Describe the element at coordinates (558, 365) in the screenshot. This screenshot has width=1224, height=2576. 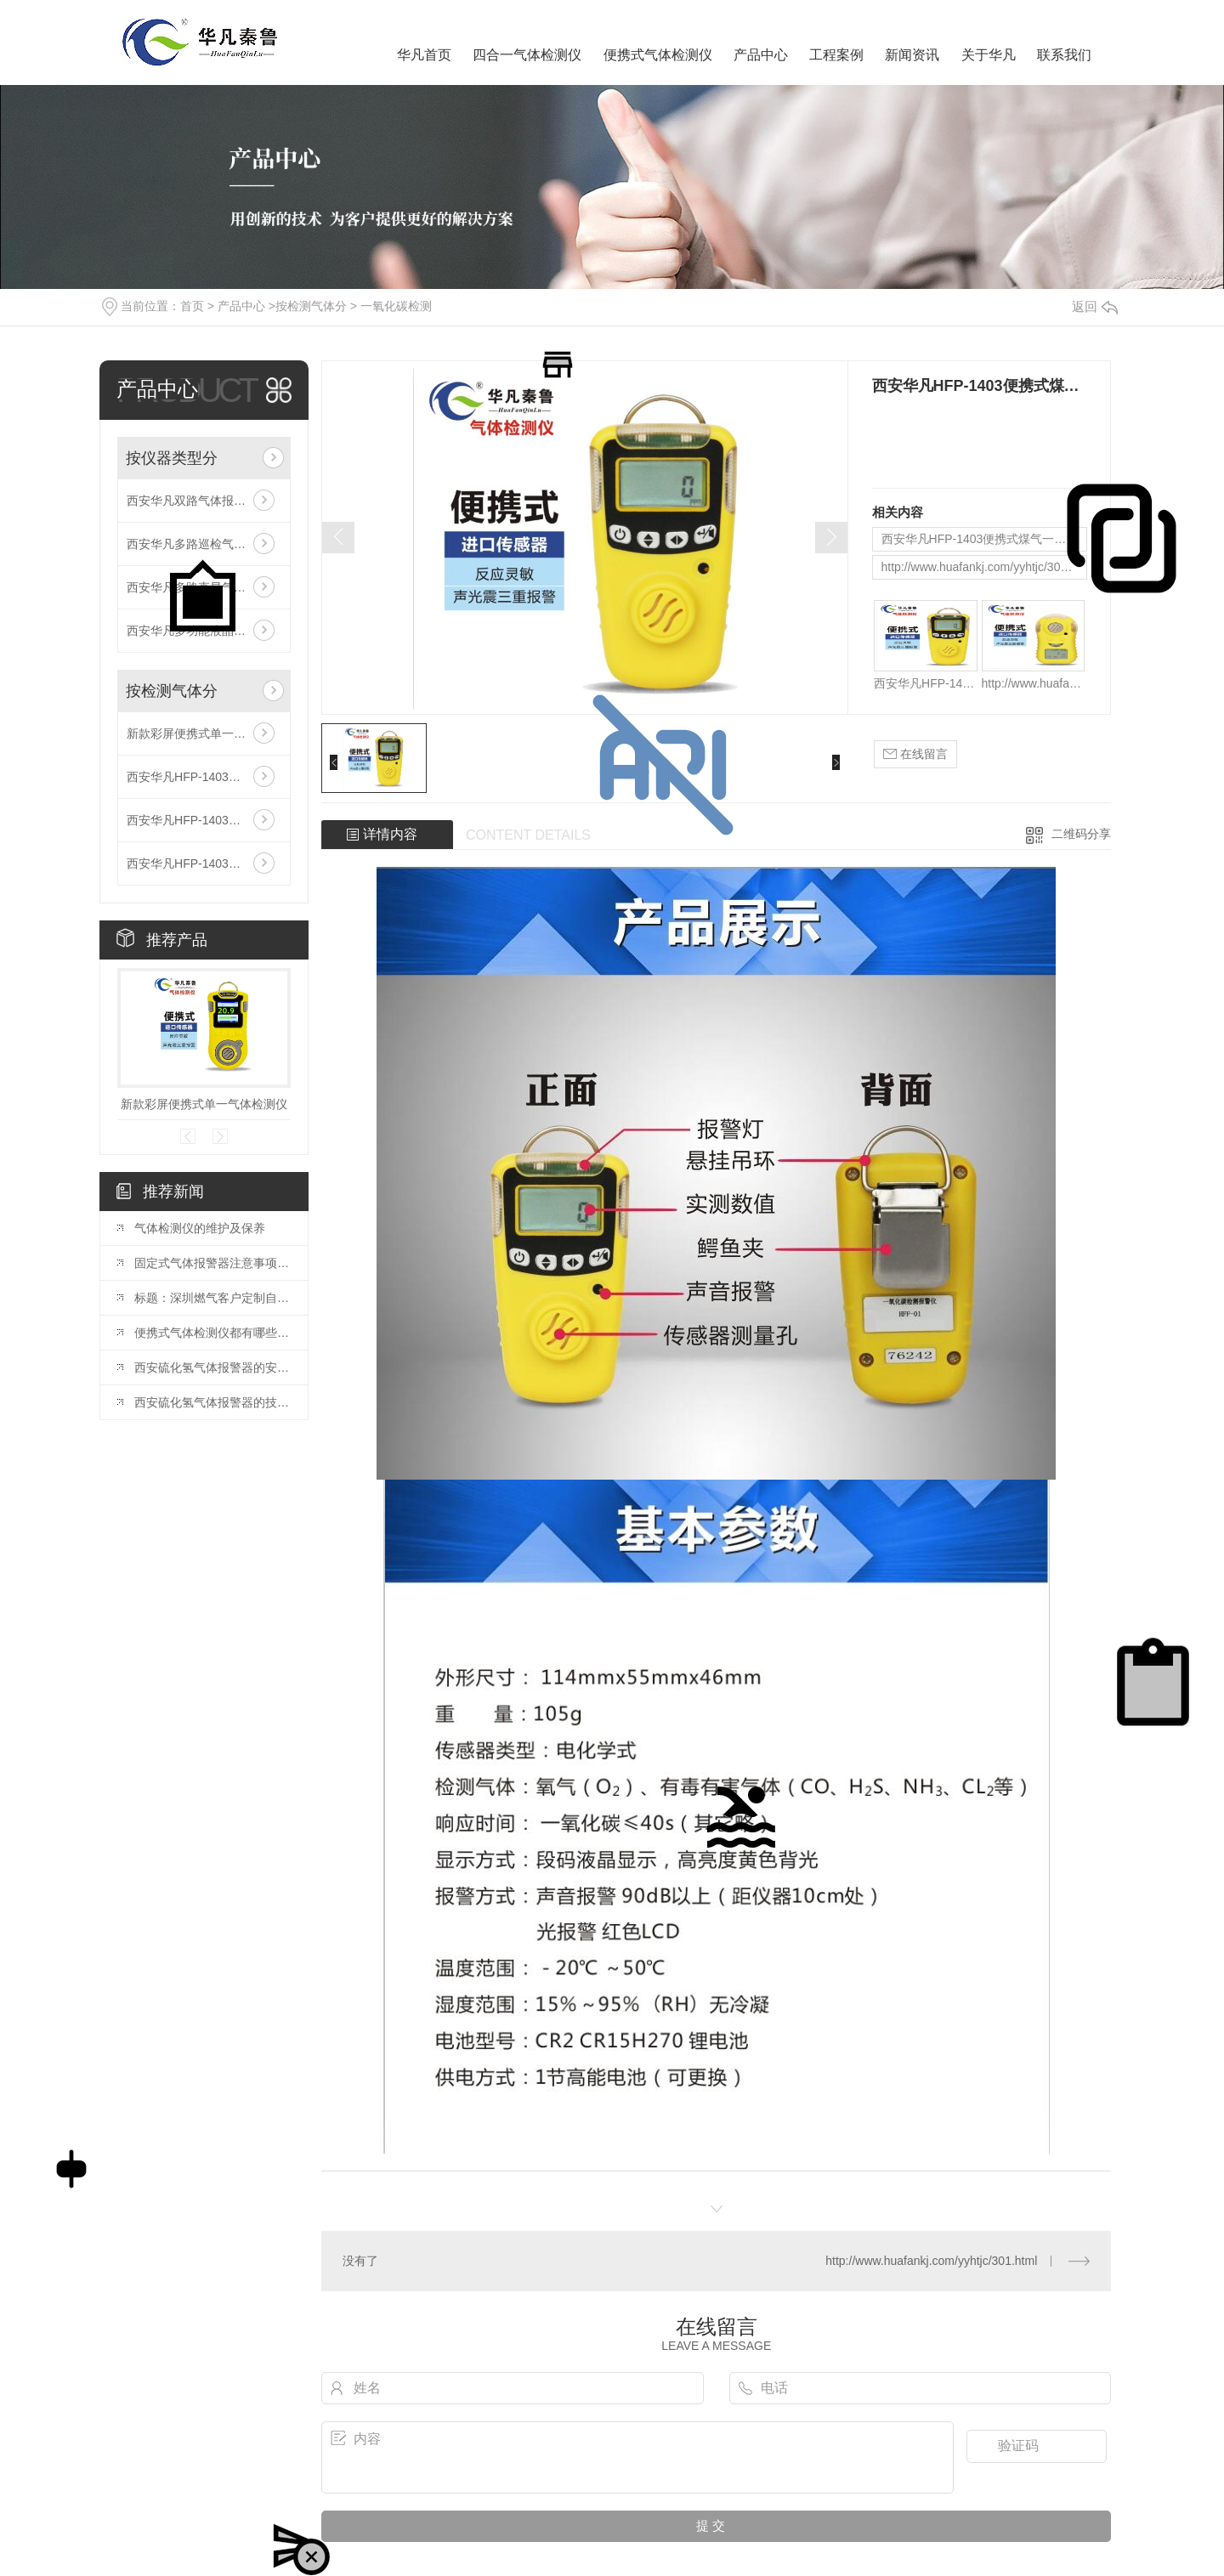
I see `access the store or marketplace` at that location.